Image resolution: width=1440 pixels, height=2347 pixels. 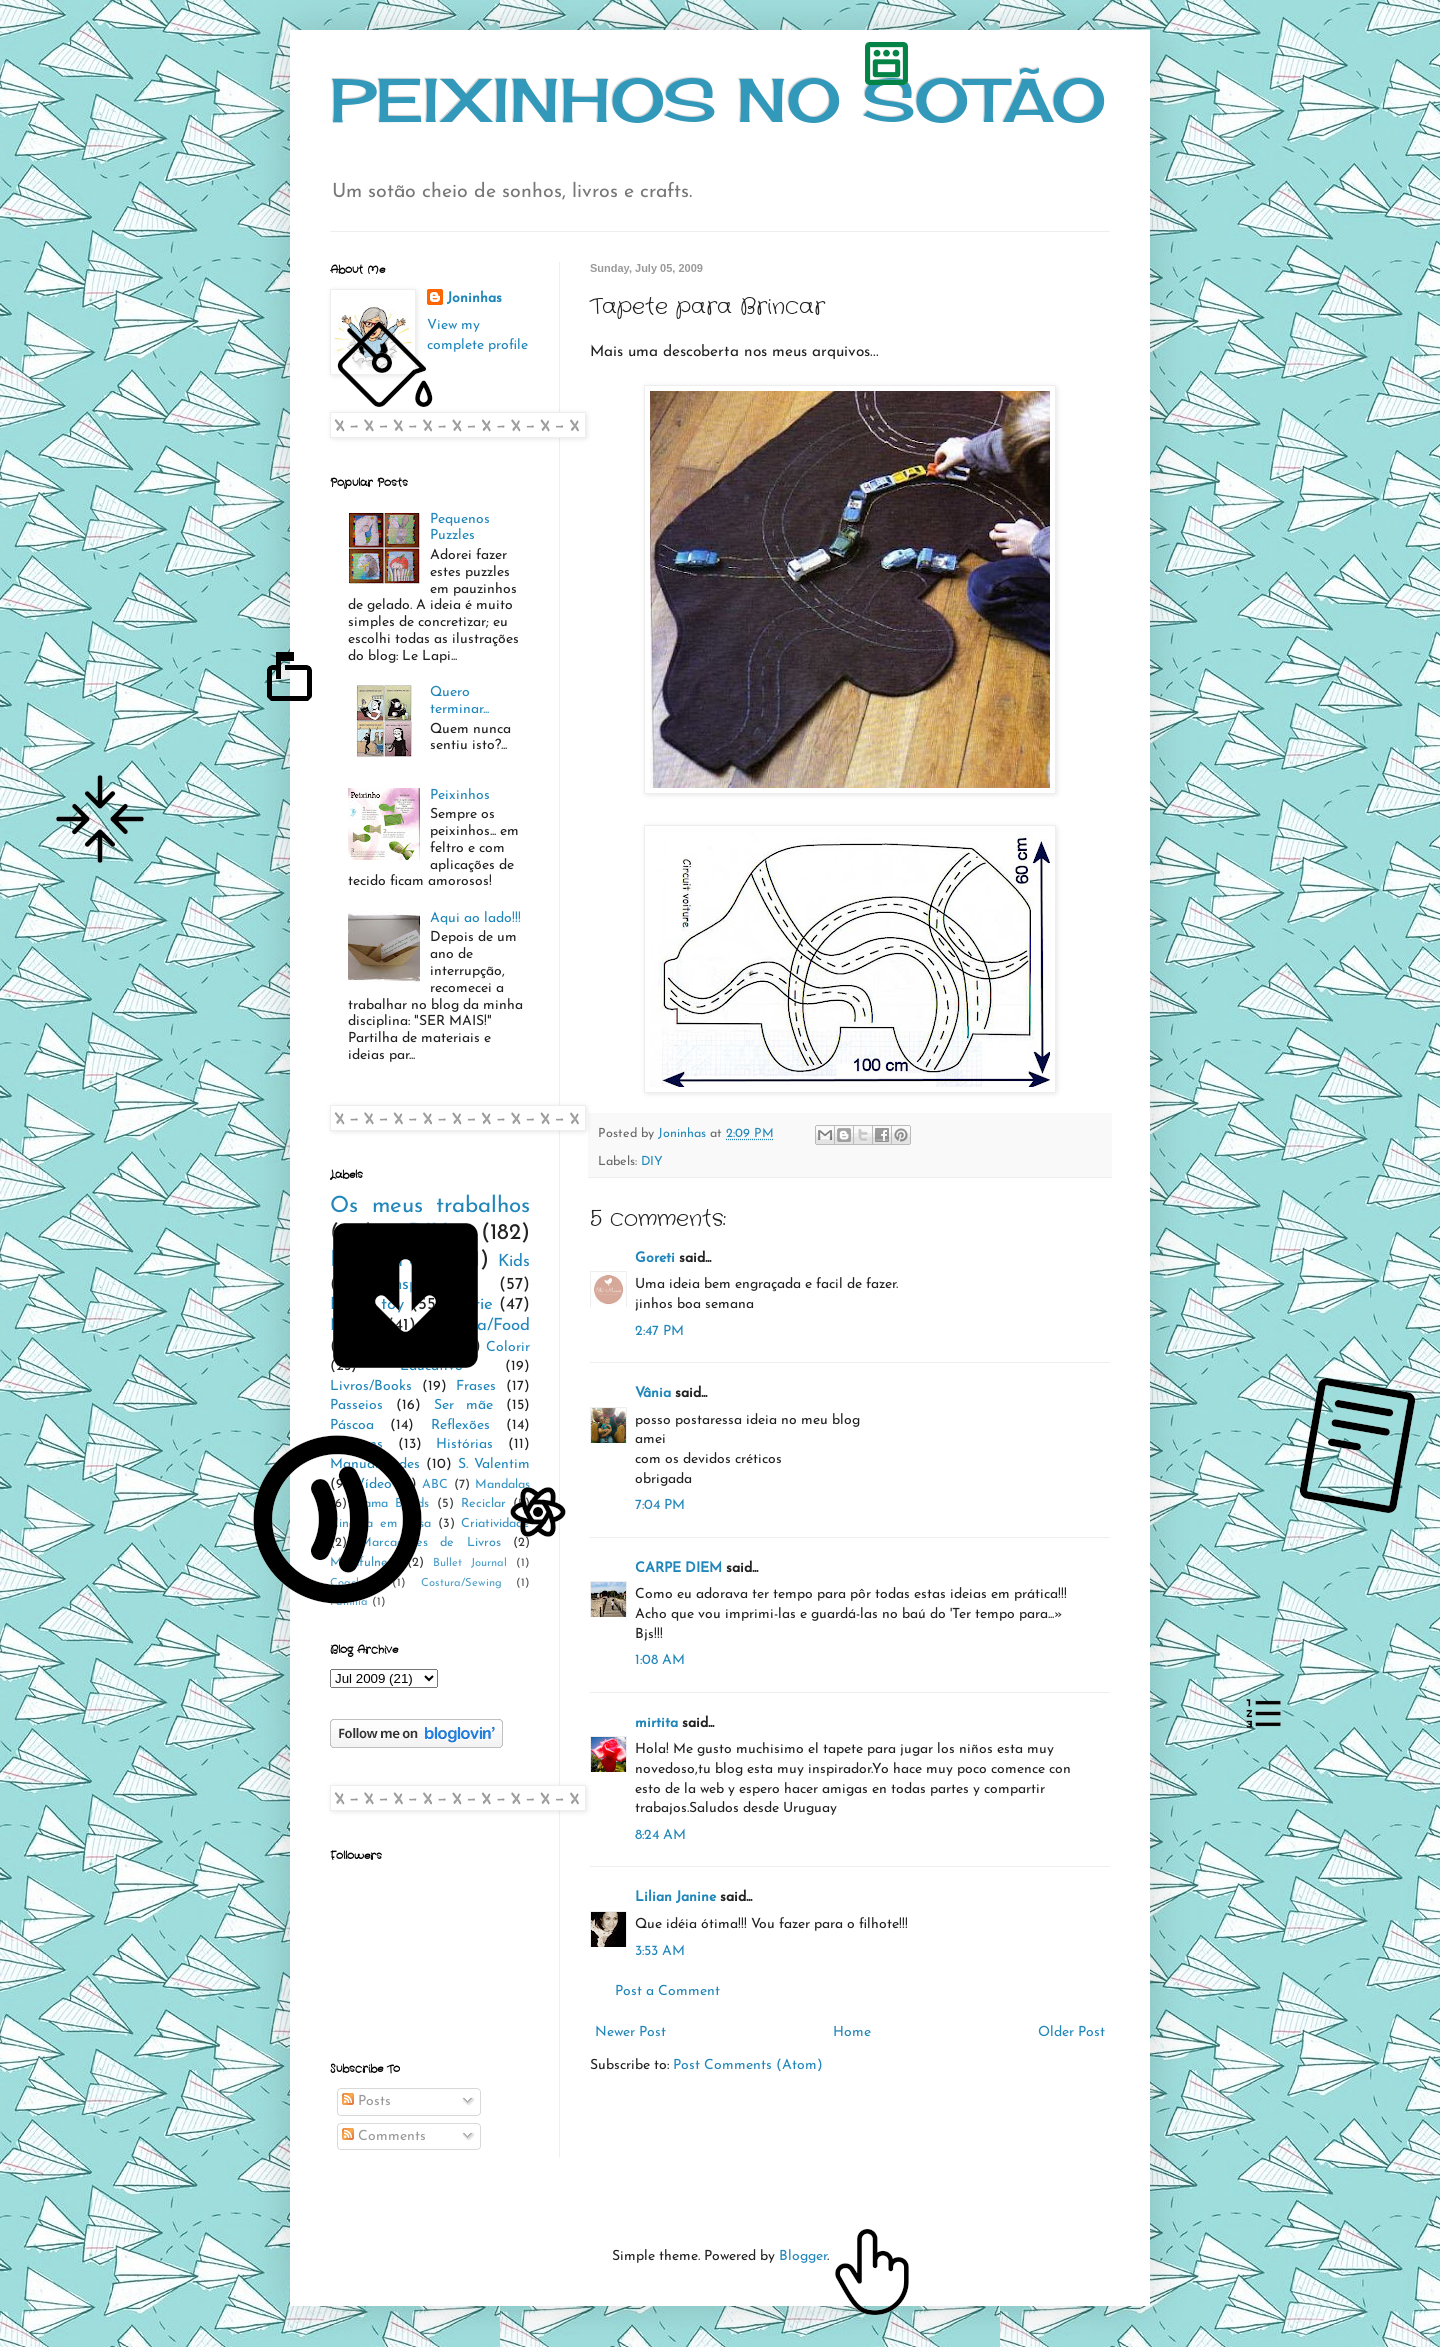 I want to click on indicates unread mail in your mailbox, so click(x=289, y=678).